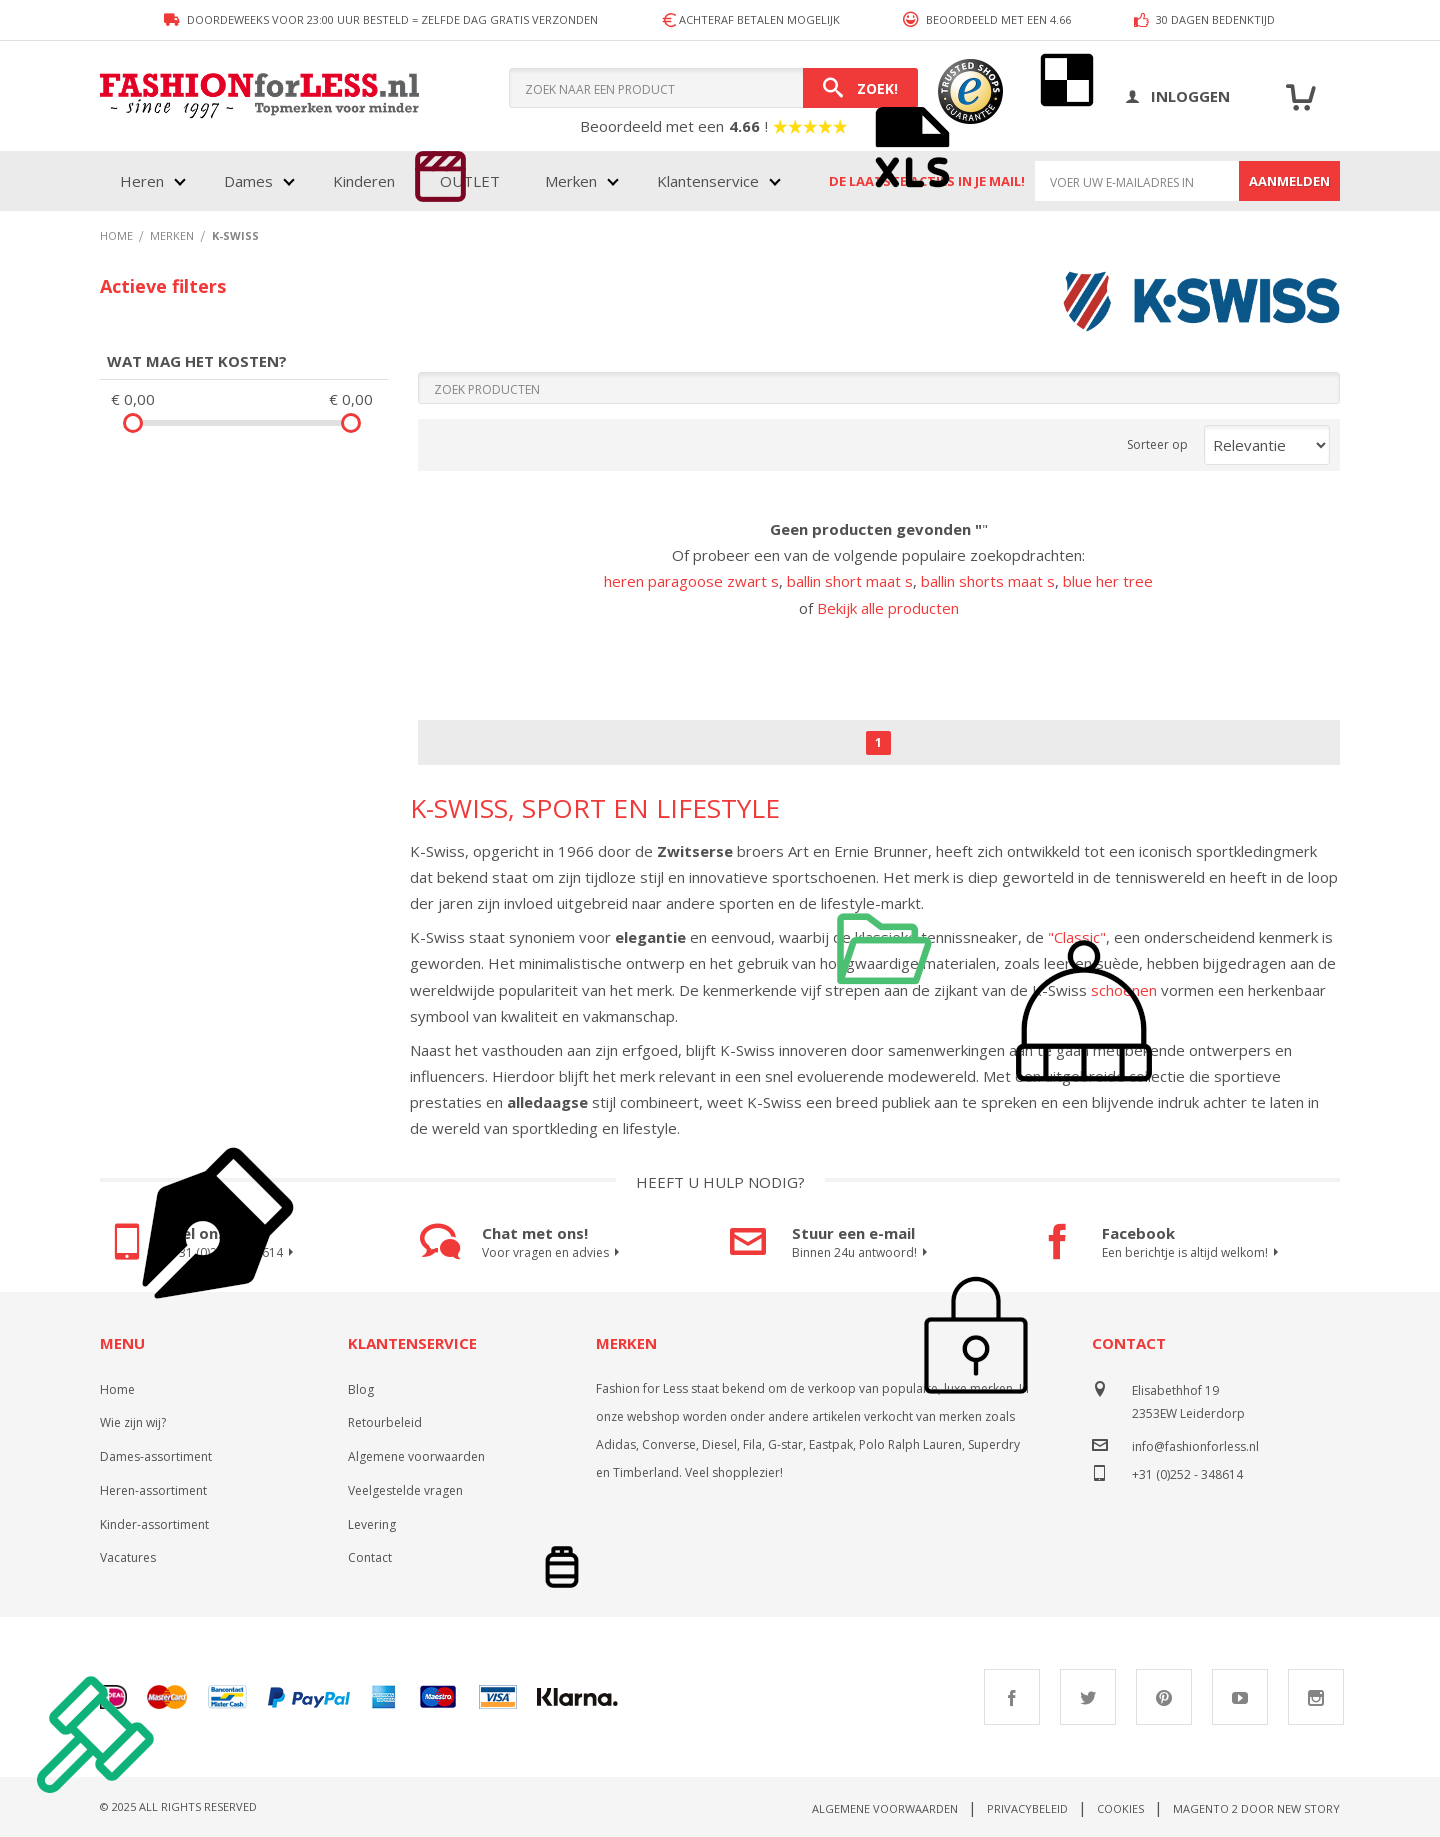 This screenshot has width=1440, height=1837. What do you see at coordinates (208, 1232) in the screenshot?
I see `access drawing or illustration tools` at bounding box center [208, 1232].